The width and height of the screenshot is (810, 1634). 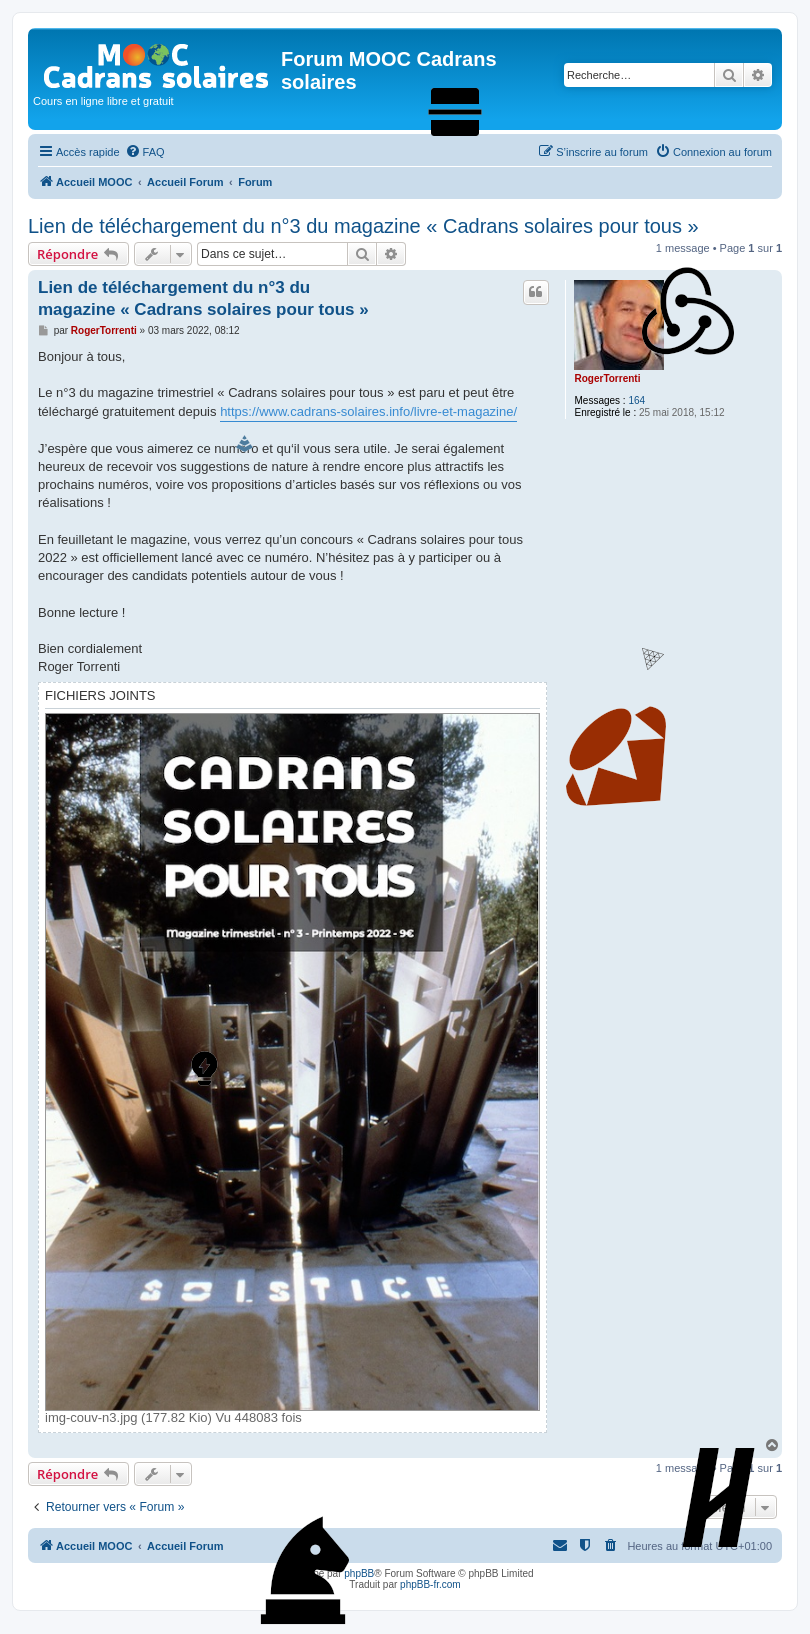 I want to click on handshake app or platform logo, so click(x=718, y=1497).